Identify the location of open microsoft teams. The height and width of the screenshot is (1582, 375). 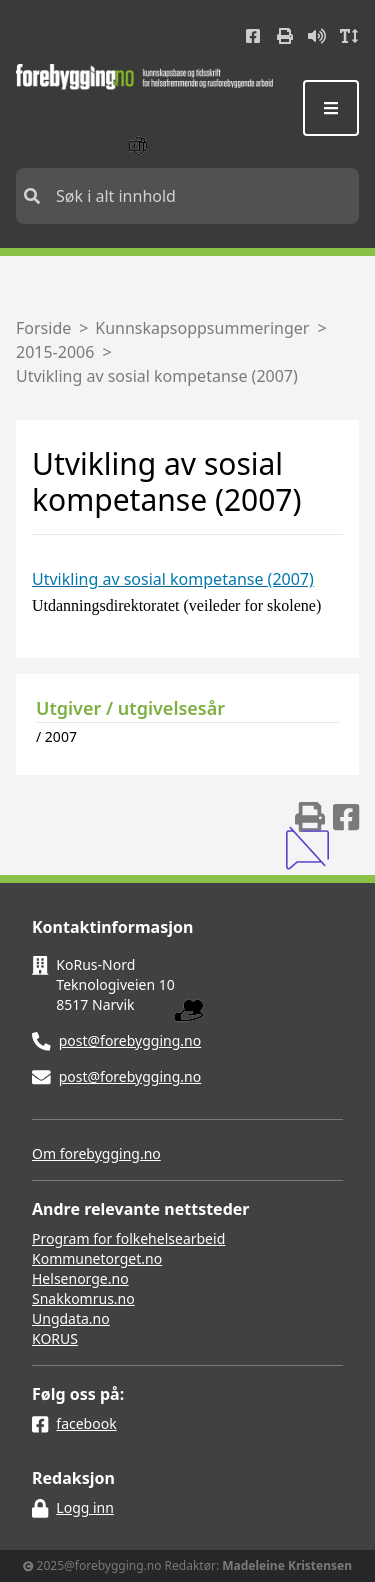
(138, 146).